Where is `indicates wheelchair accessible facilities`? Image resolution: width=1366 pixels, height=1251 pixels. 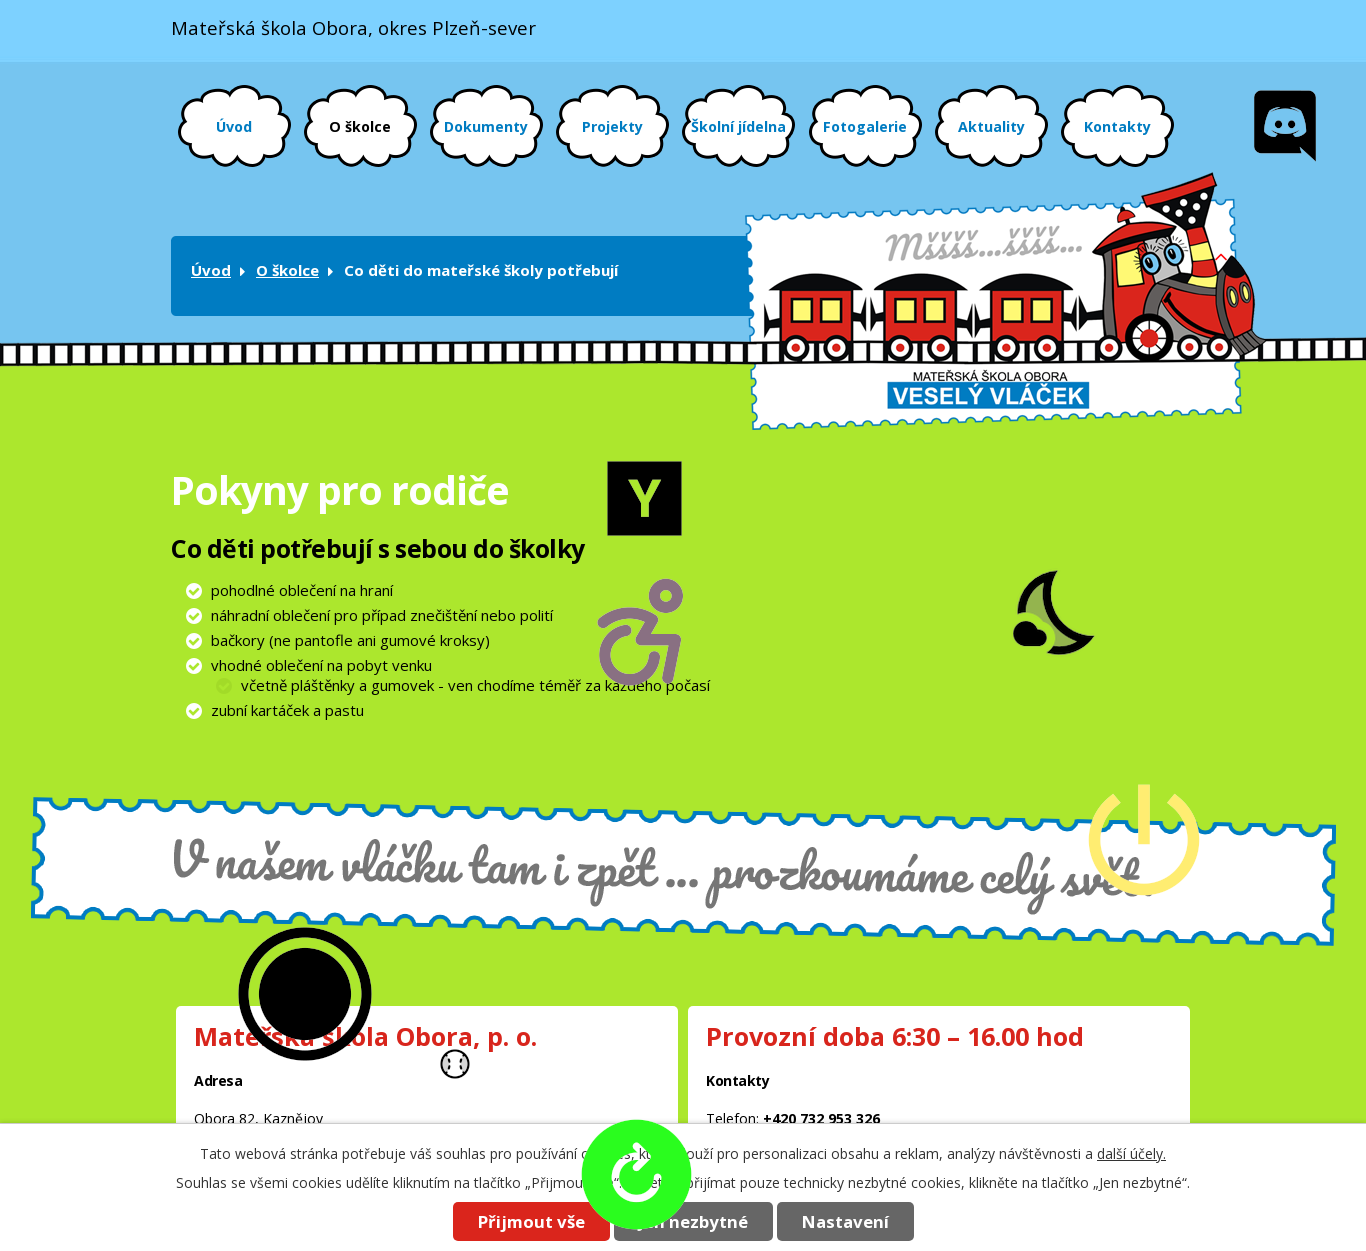
indicates wheelchair accessible facilities is located at coordinates (643, 634).